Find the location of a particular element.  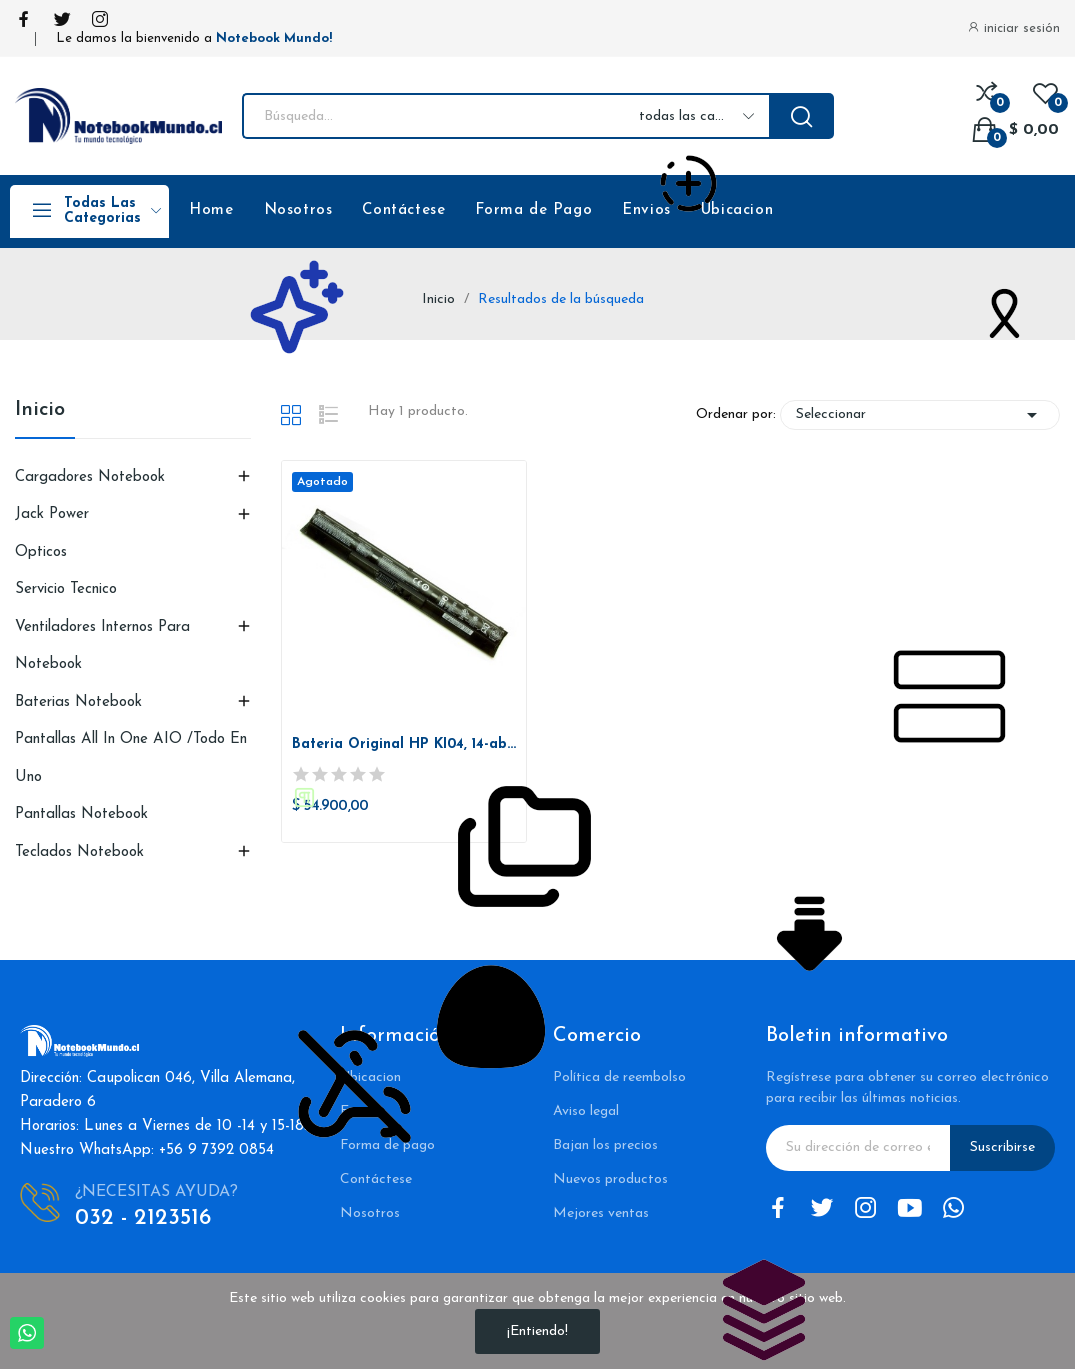

download file with queue is located at coordinates (809, 934).